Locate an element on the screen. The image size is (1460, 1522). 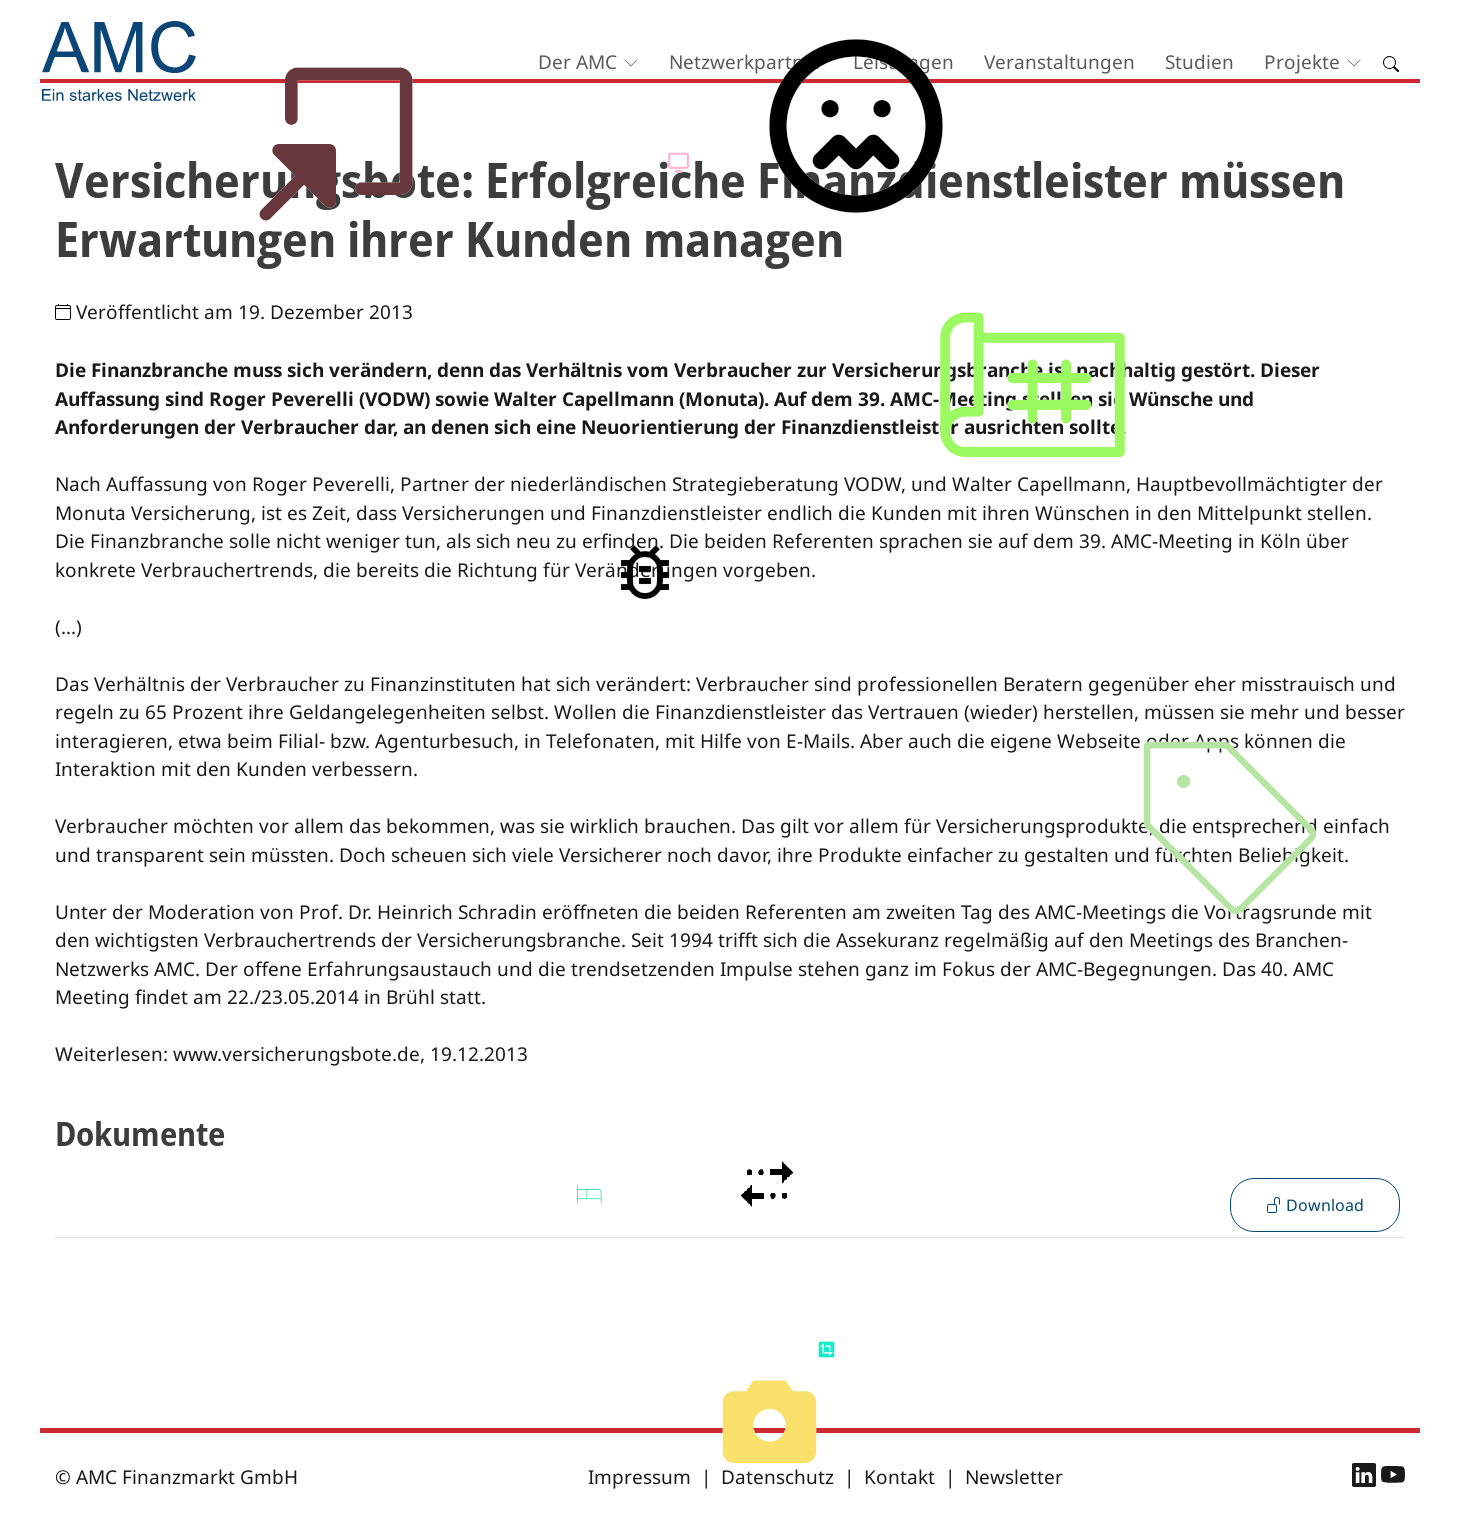
take a photo is located at coordinates (769, 1423).